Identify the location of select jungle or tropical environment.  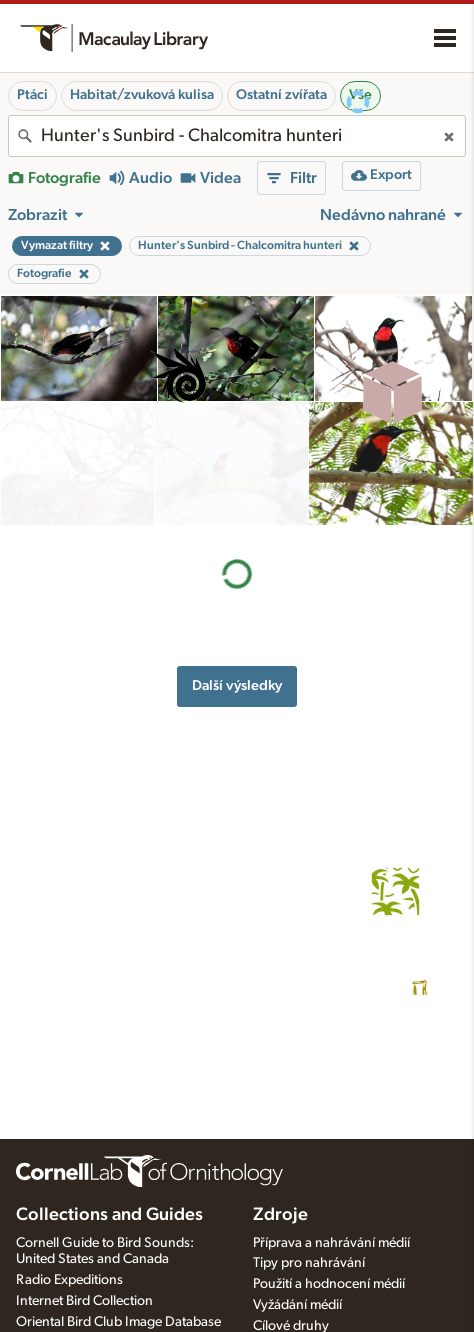
(395, 891).